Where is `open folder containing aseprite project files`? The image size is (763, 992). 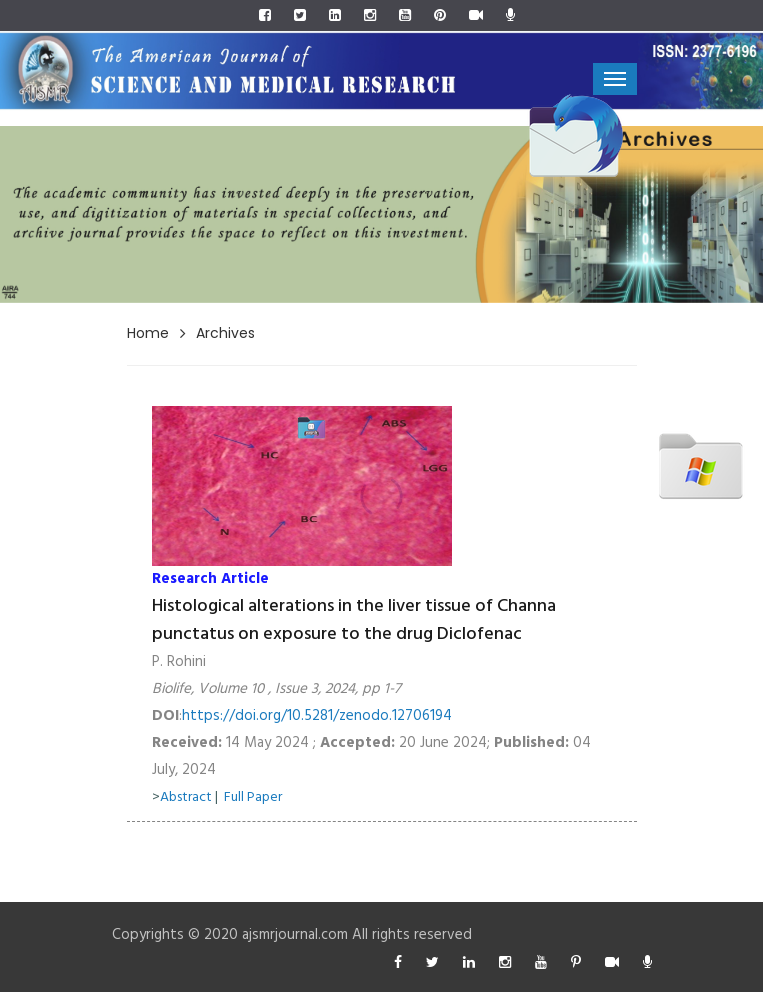
open folder containing aseprite project files is located at coordinates (311, 428).